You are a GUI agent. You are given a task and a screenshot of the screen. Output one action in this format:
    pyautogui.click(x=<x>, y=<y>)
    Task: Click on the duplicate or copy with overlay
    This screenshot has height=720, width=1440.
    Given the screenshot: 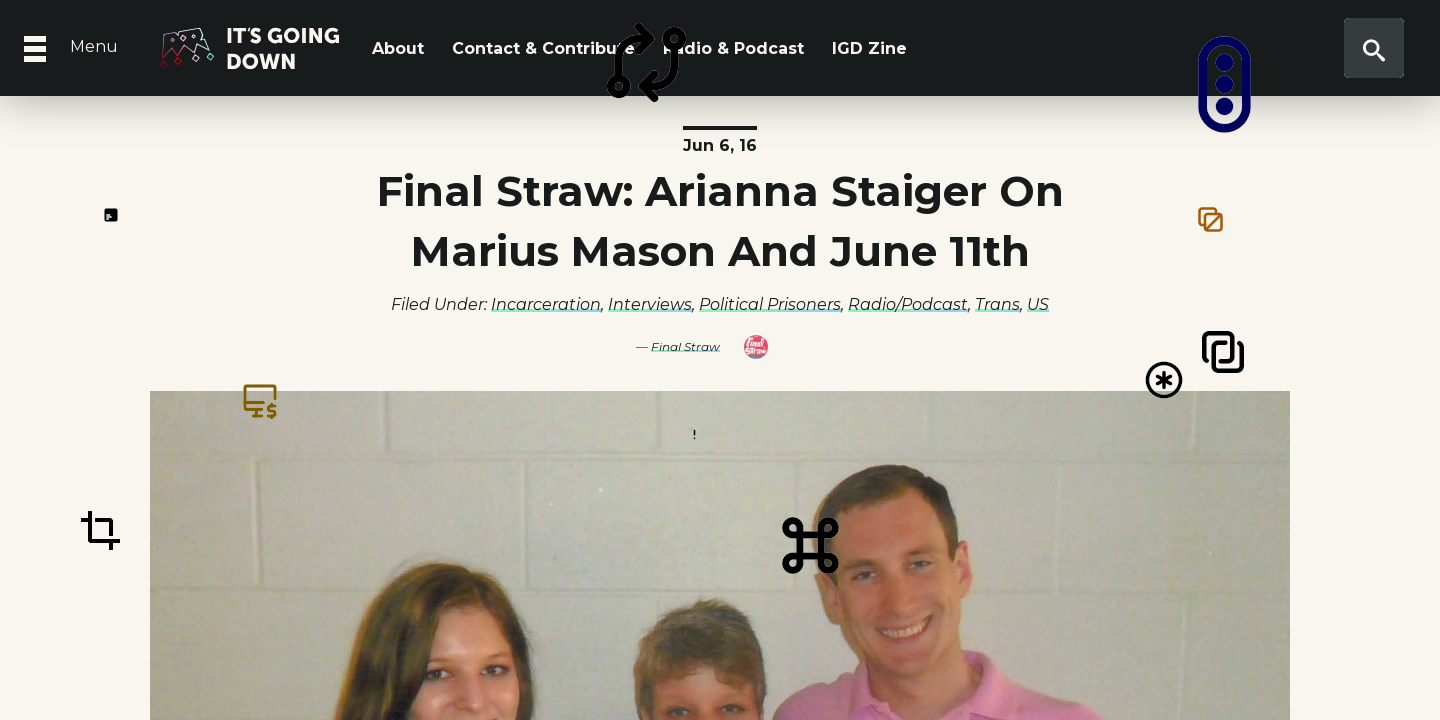 What is the action you would take?
    pyautogui.click(x=1210, y=219)
    